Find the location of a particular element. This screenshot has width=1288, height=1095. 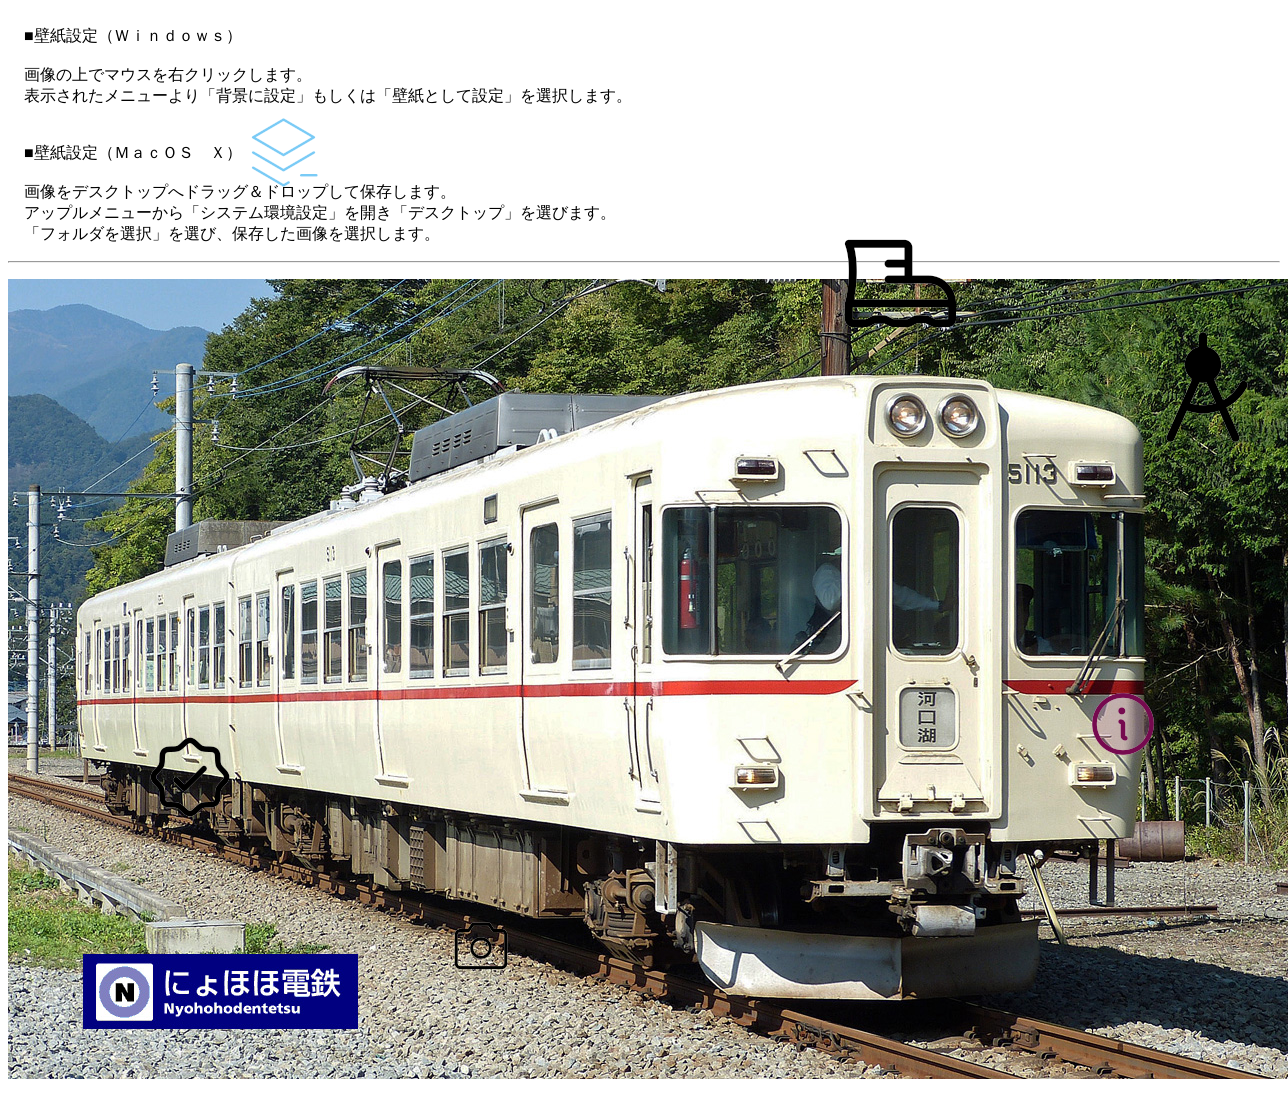

access drawing or measurement tools is located at coordinates (1203, 389).